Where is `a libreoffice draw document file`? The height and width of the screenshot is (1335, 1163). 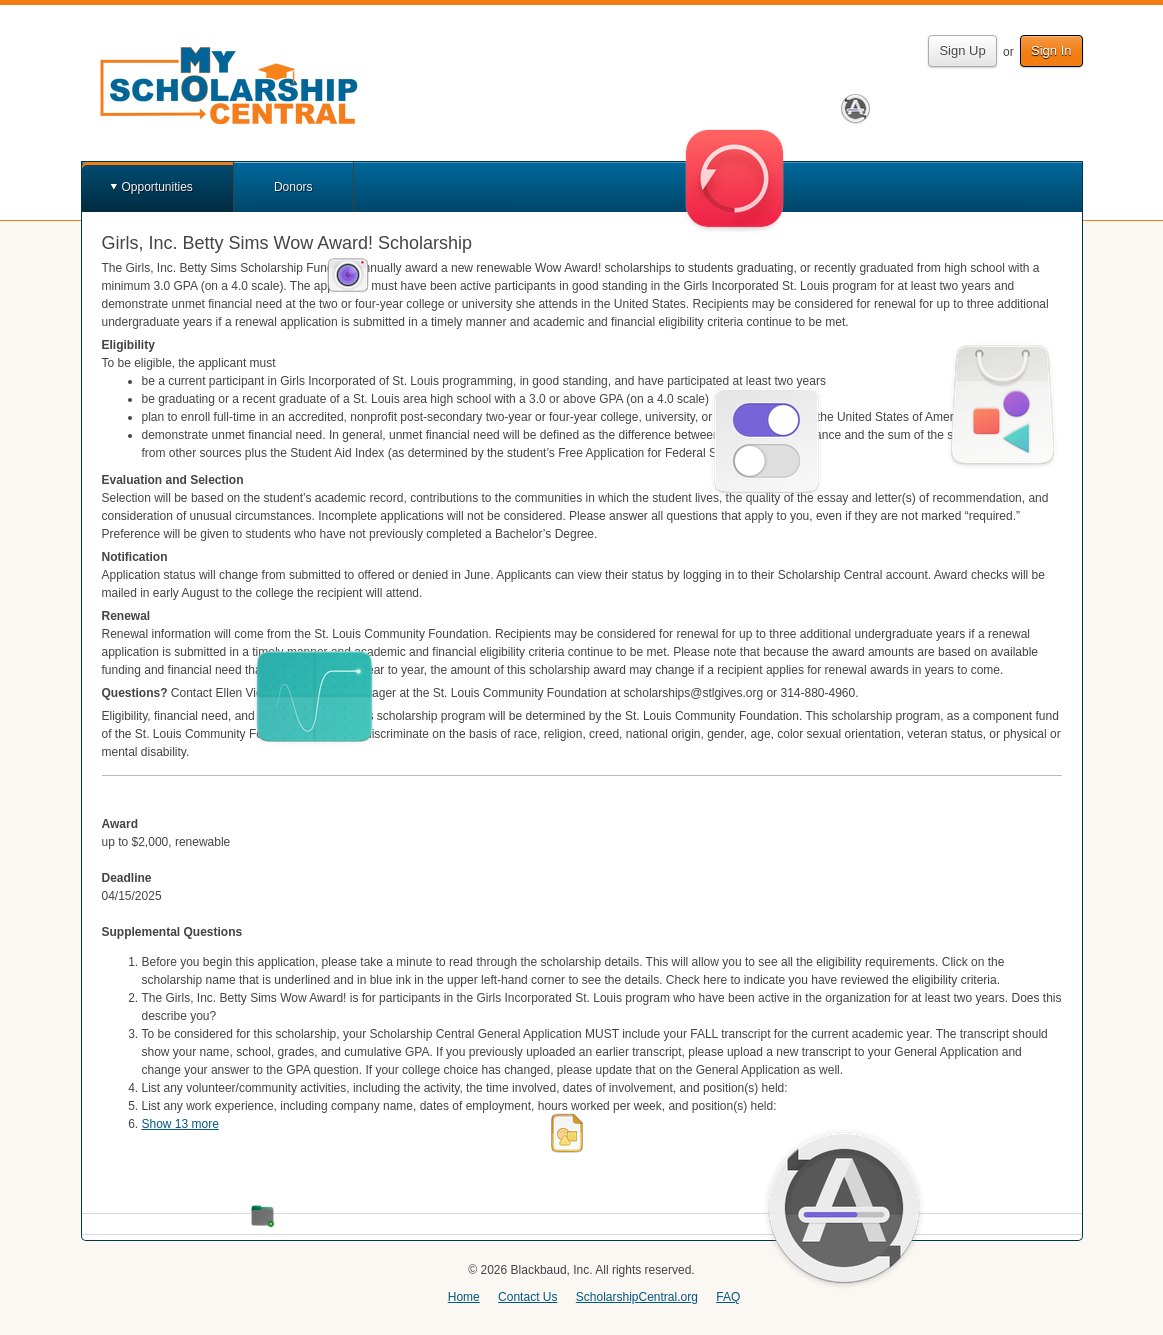 a libreoffice draw document file is located at coordinates (567, 1133).